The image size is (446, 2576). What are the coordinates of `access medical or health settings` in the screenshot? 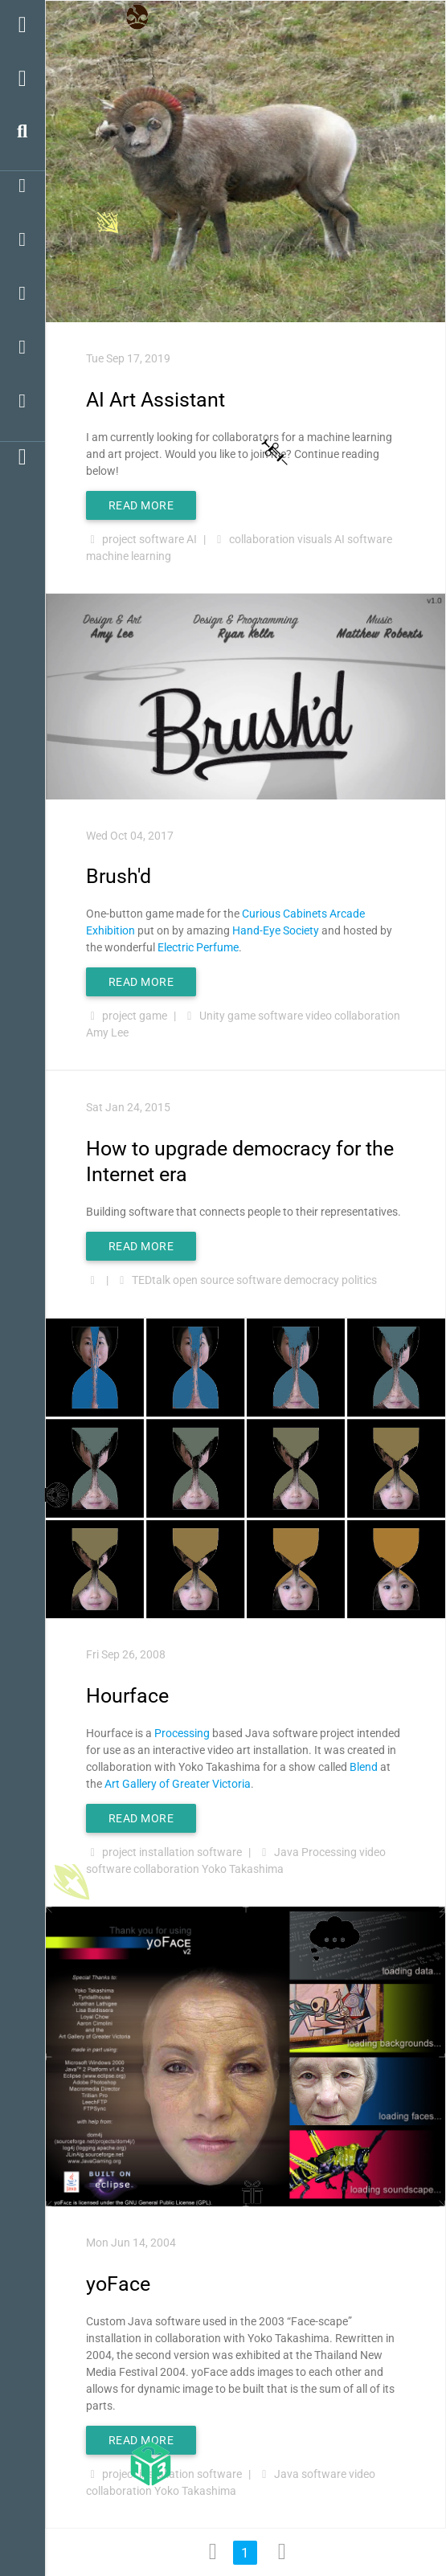 It's located at (274, 452).